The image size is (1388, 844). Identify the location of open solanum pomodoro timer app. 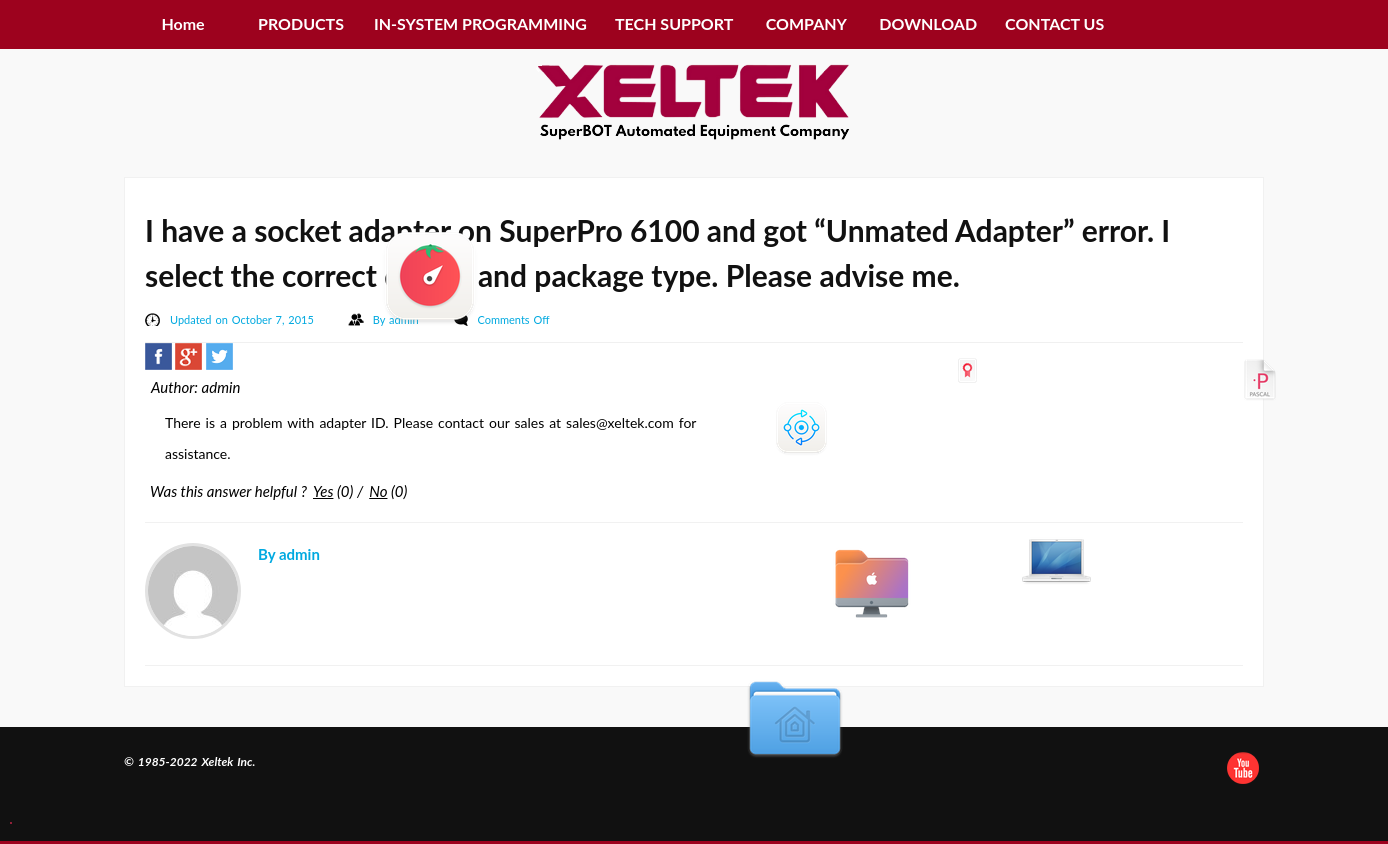
(430, 276).